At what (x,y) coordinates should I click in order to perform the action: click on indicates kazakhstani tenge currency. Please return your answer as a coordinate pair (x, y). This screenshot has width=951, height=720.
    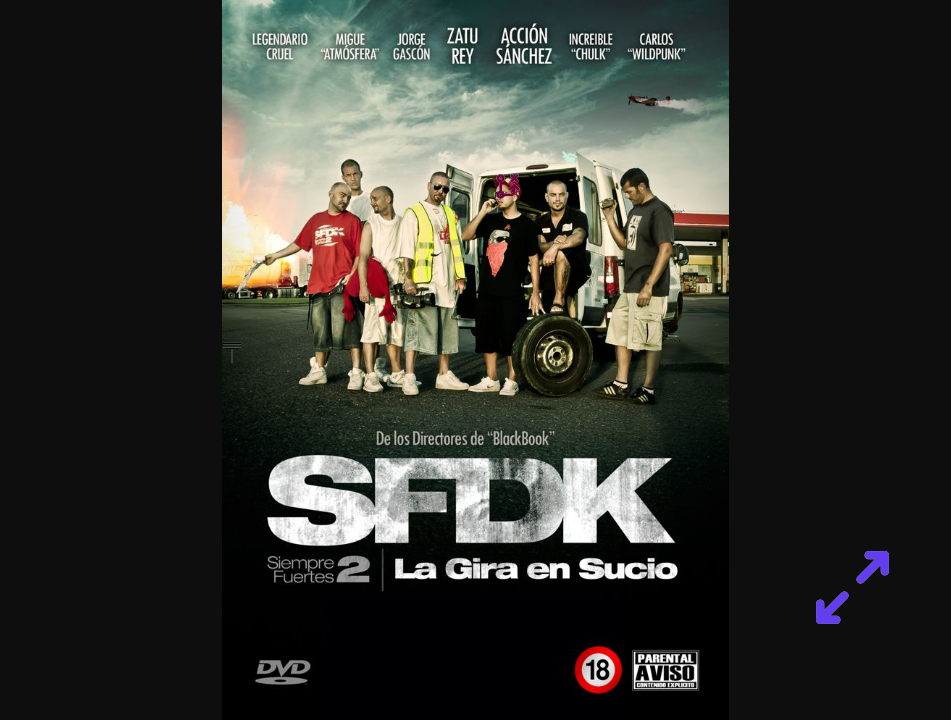
    Looking at the image, I should click on (232, 352).